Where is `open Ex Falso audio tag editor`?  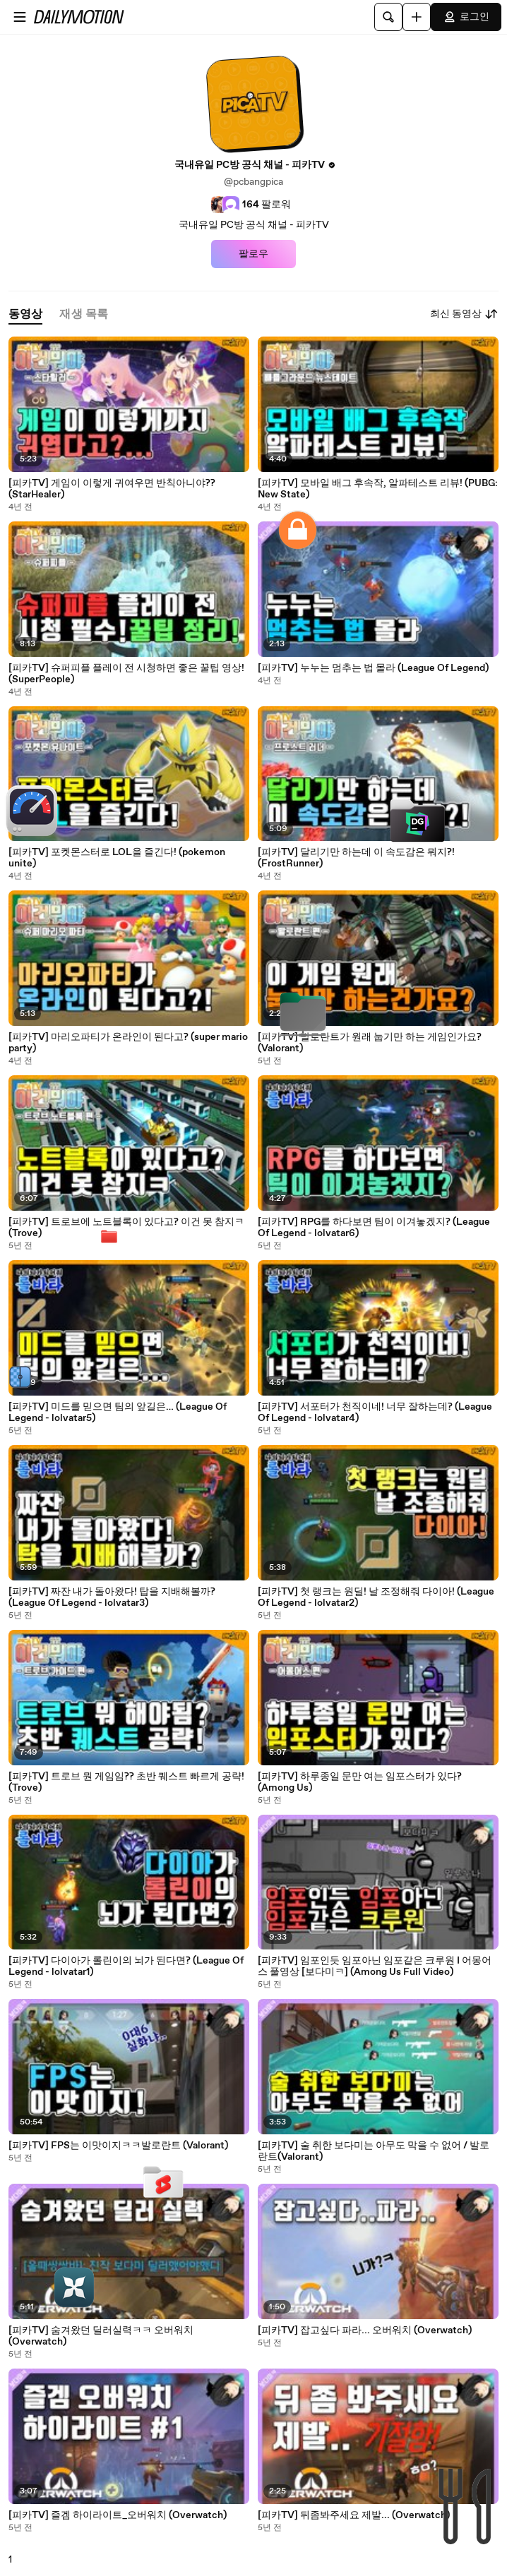 open Ex Falso audio tag editor is located at coordinates (74, 2287).